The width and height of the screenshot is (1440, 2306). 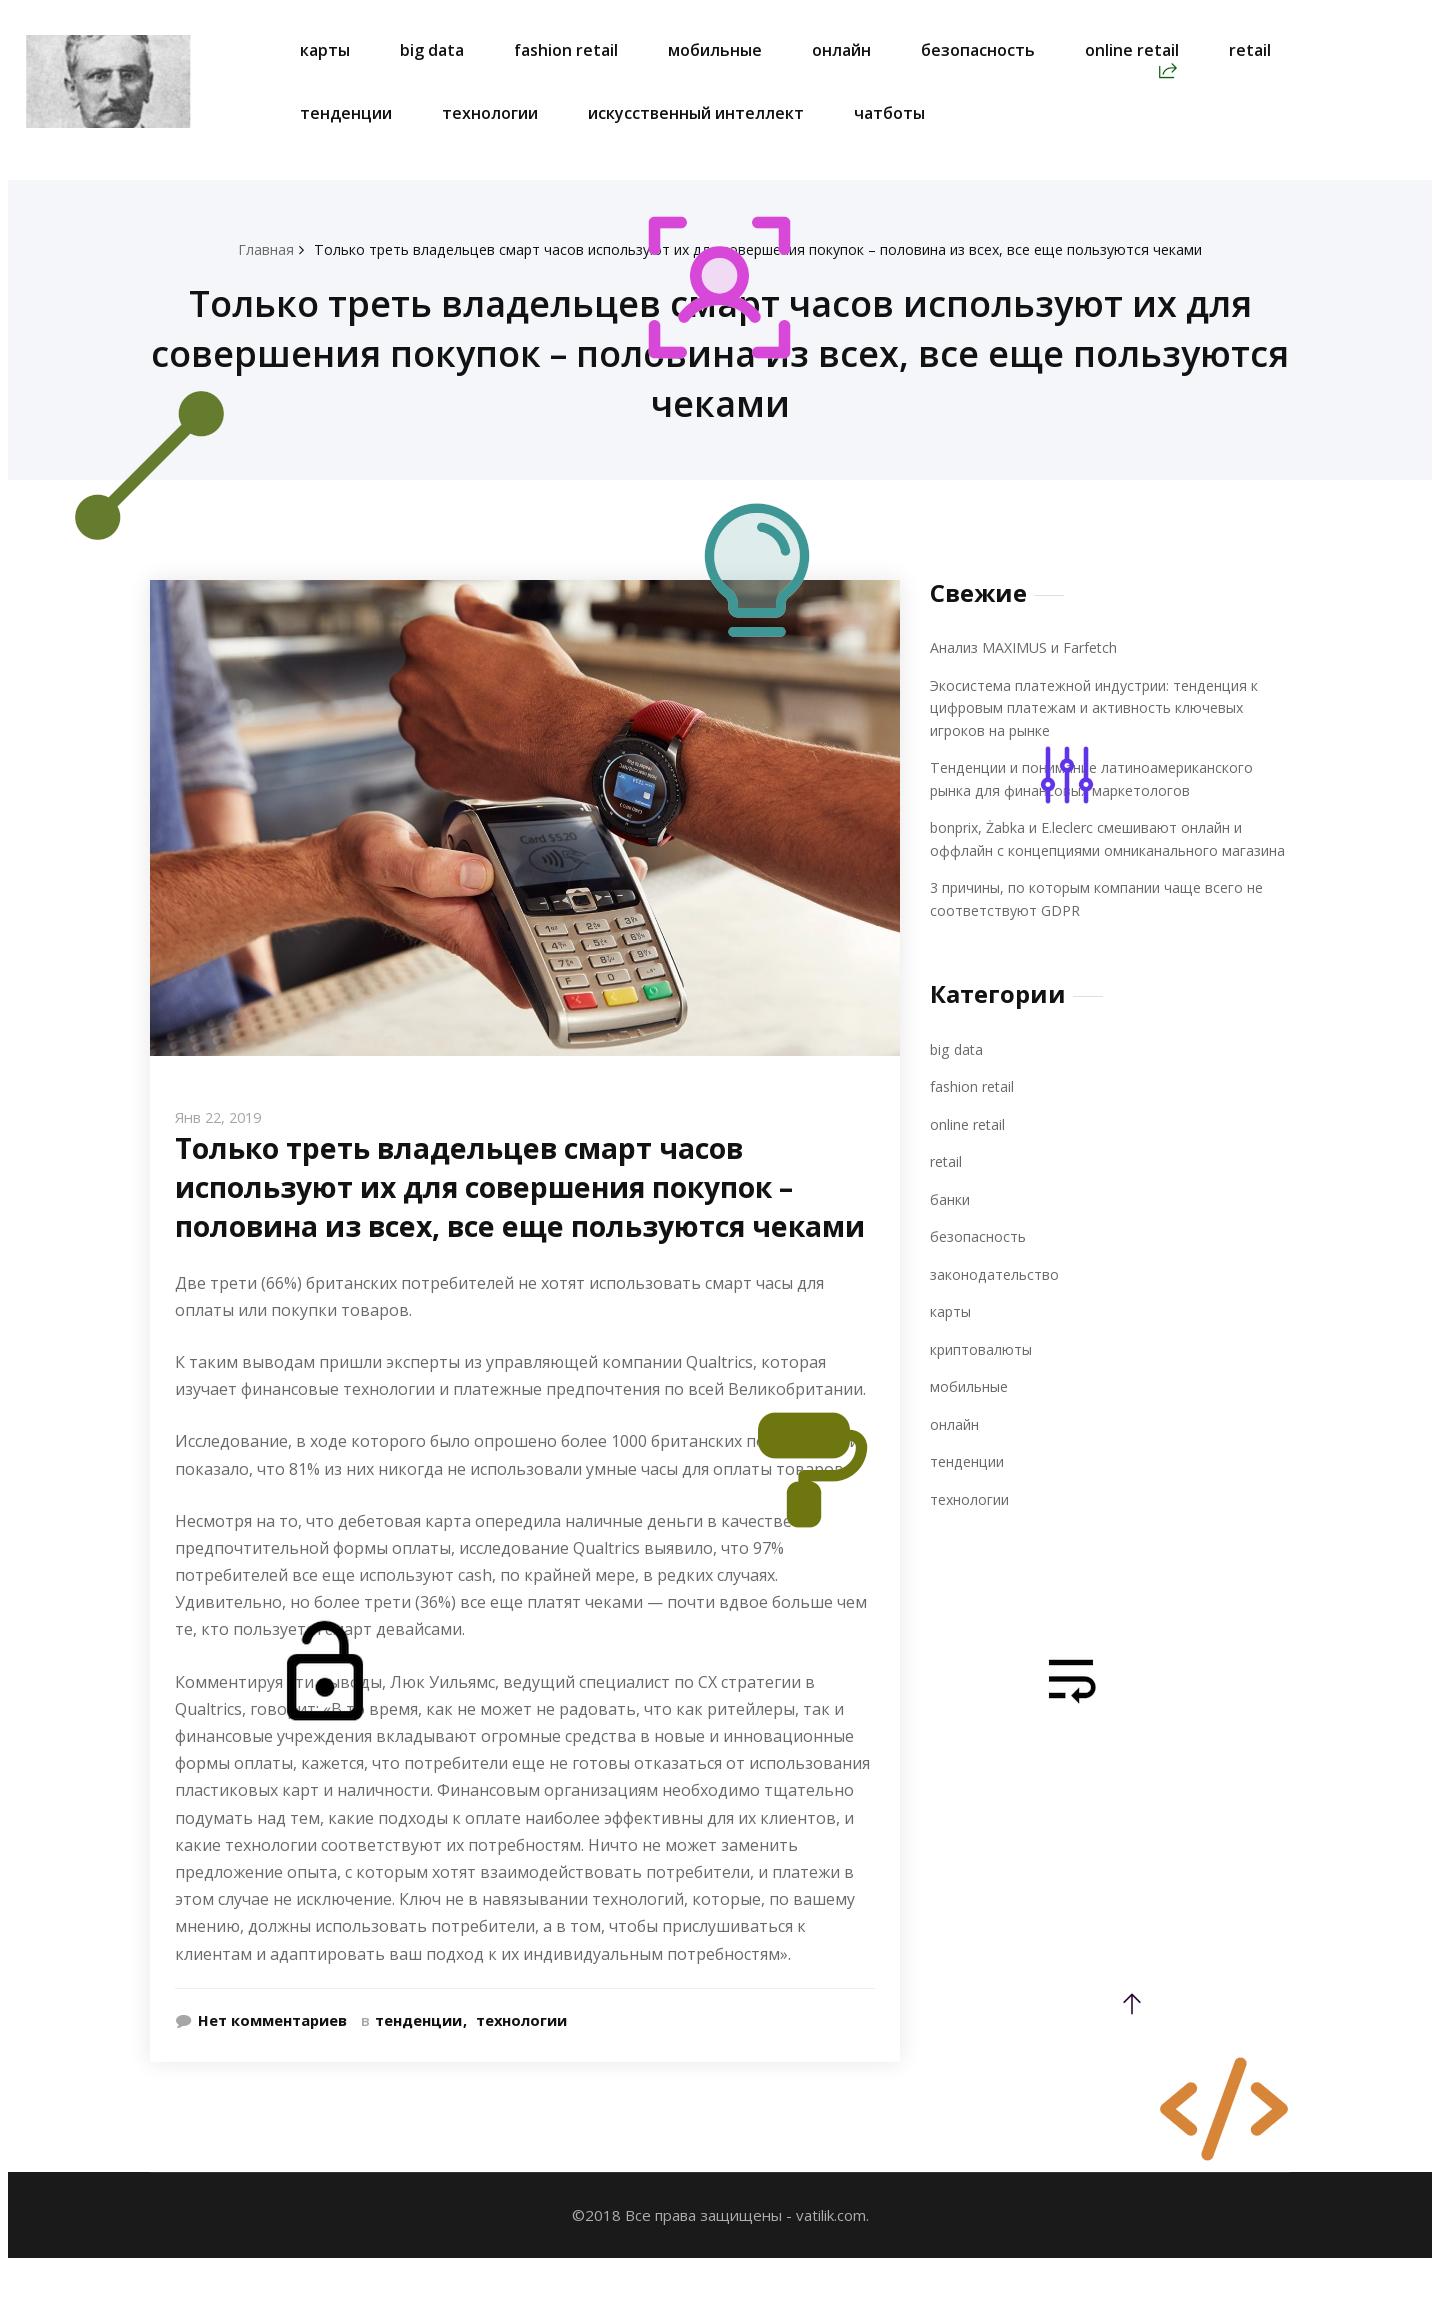 I want to click on focus on current user profile, so click(x=719, y=287).